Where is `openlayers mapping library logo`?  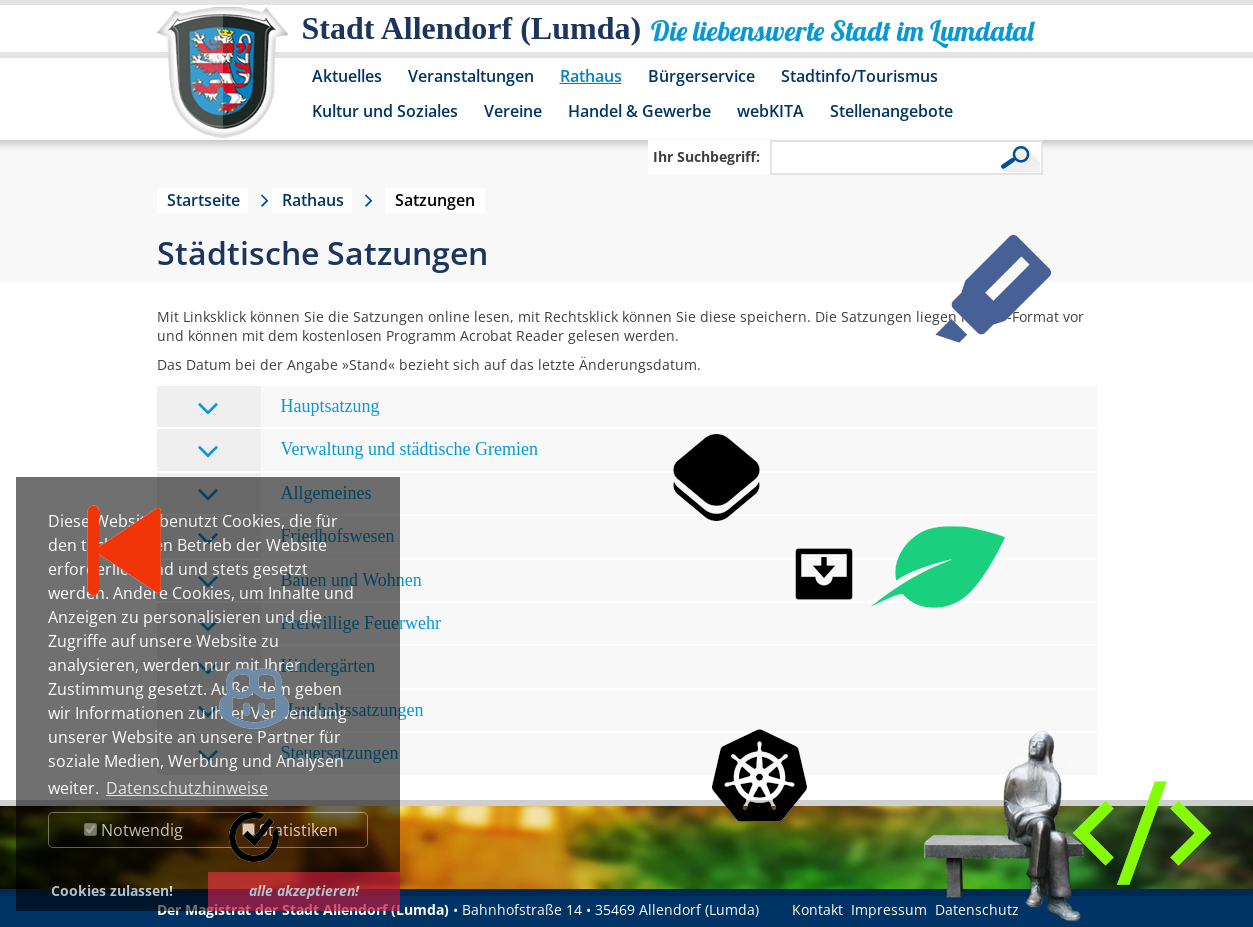
openlayers mapping library logo is located at coordinates (716, 477).